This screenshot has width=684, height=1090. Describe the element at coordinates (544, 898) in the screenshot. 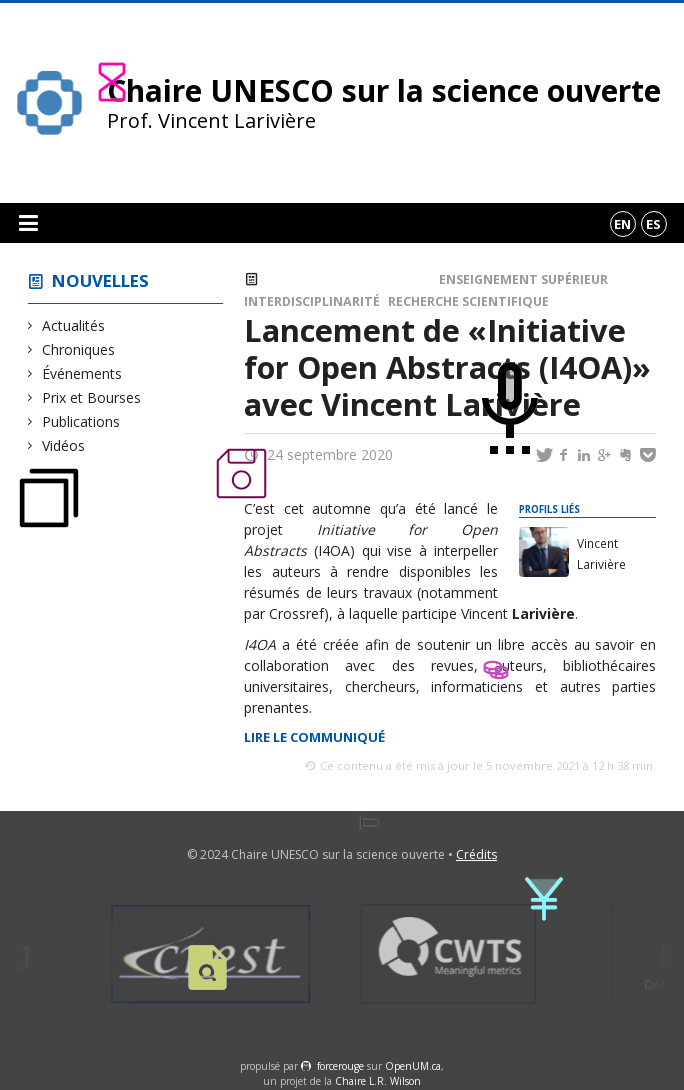

I see `view prices in japanese yen` at that location.